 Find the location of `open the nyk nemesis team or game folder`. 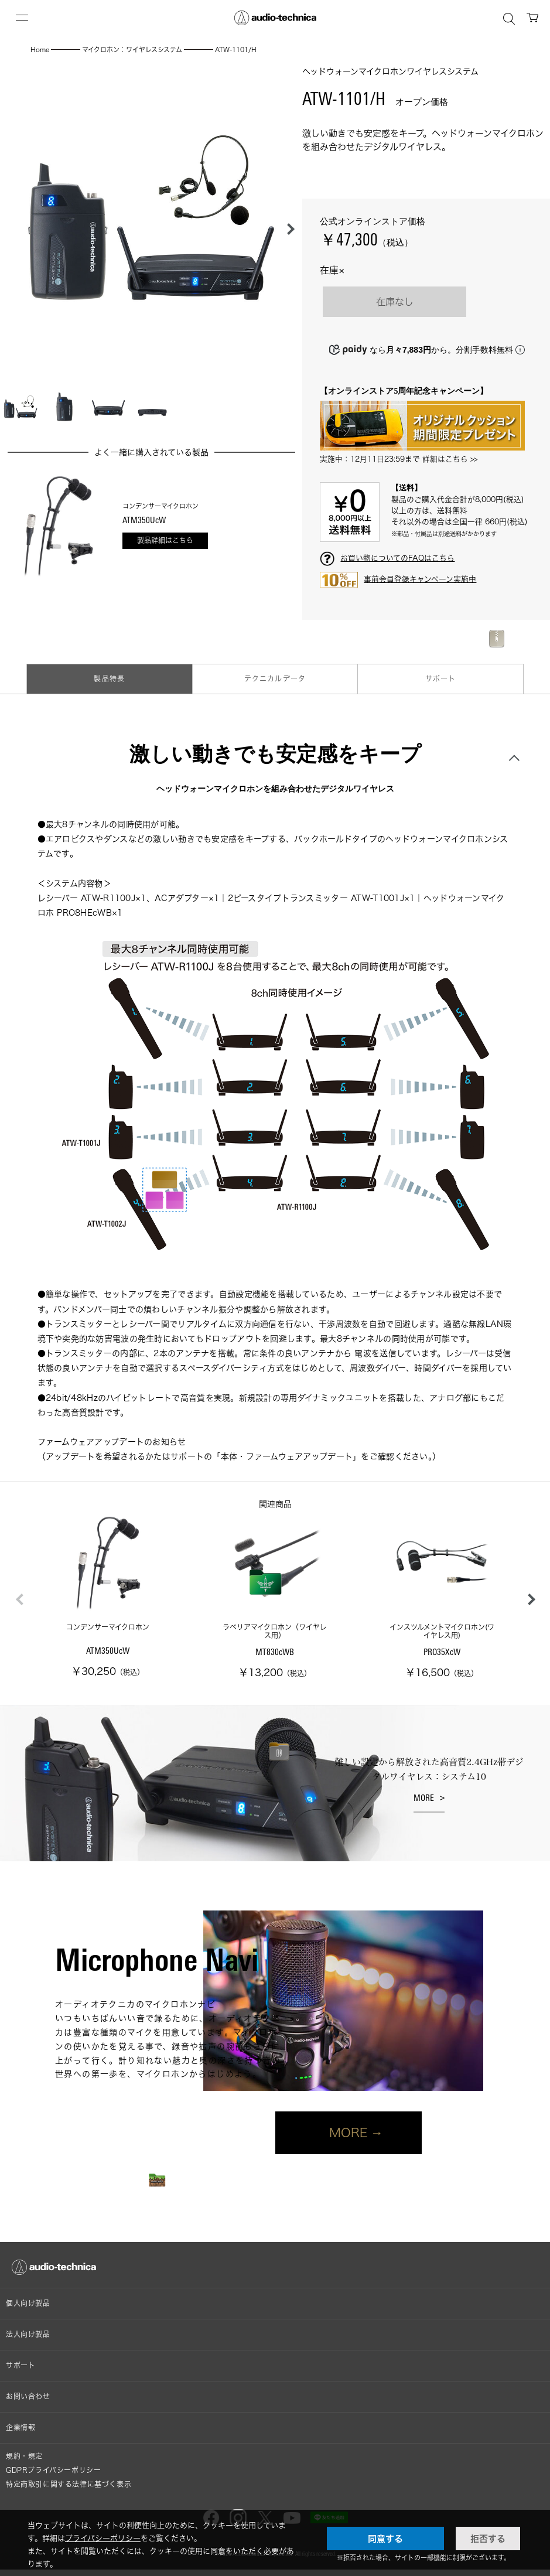

open the nyk nemesis team or game folder is located at coordinates (265, 1583).